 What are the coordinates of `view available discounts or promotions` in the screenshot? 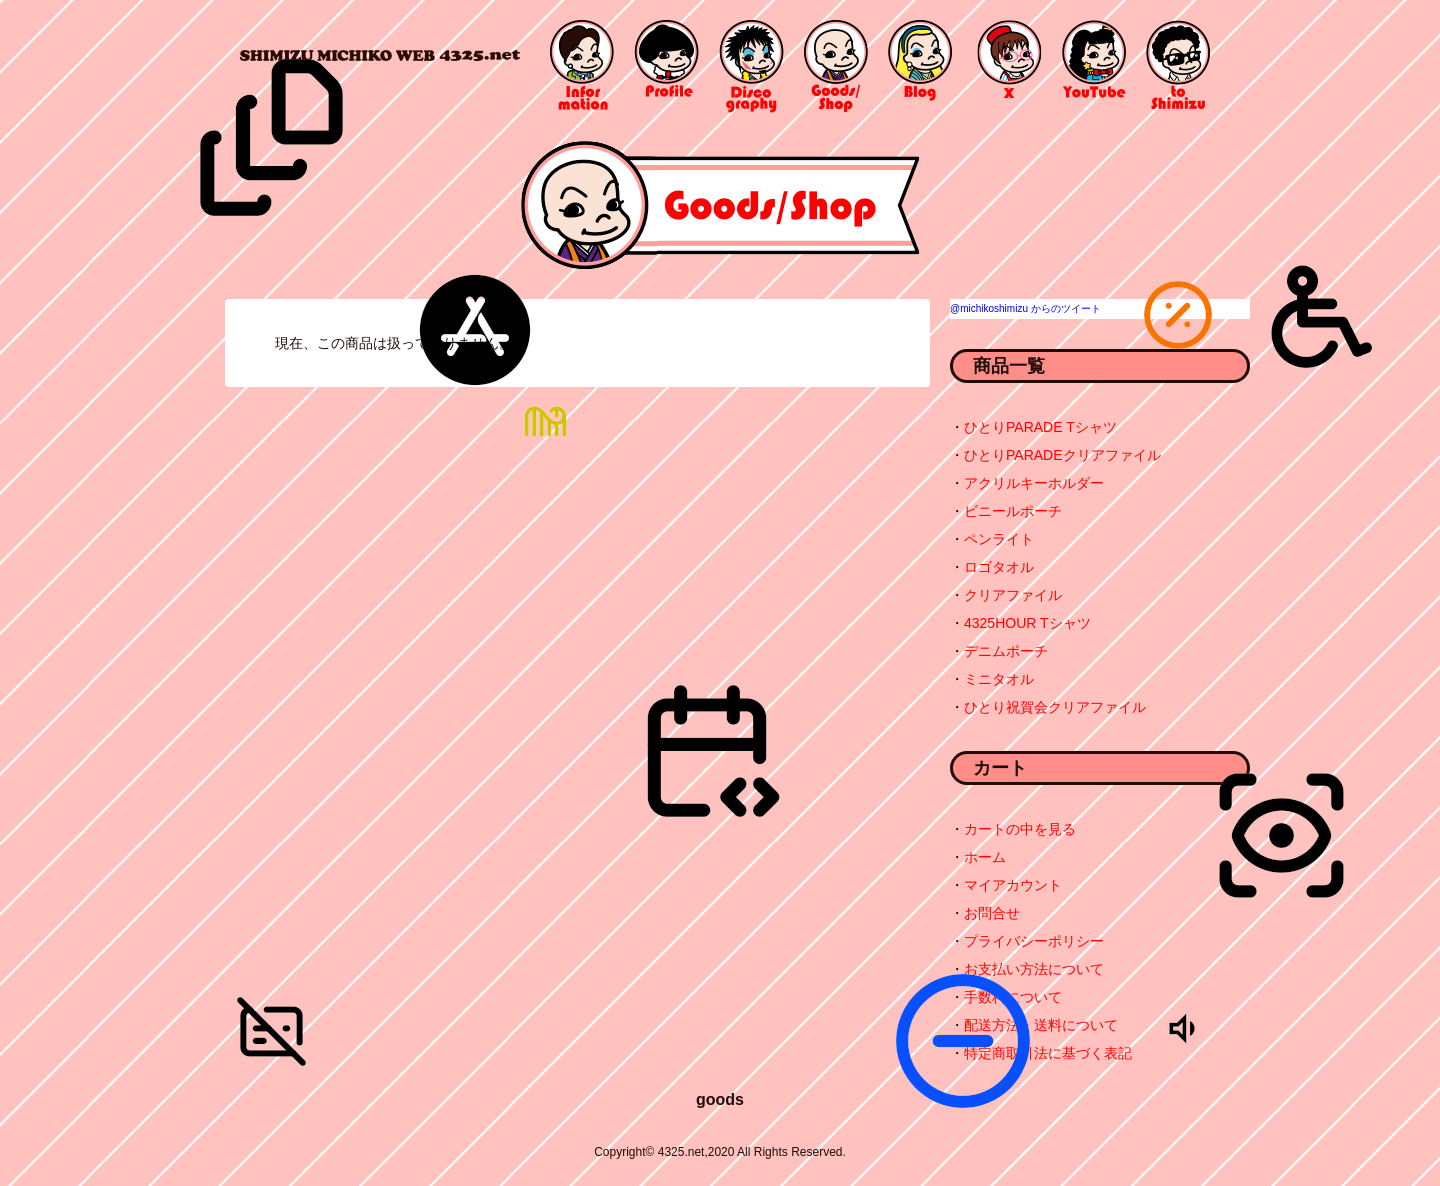 It's located at (1178, 315).